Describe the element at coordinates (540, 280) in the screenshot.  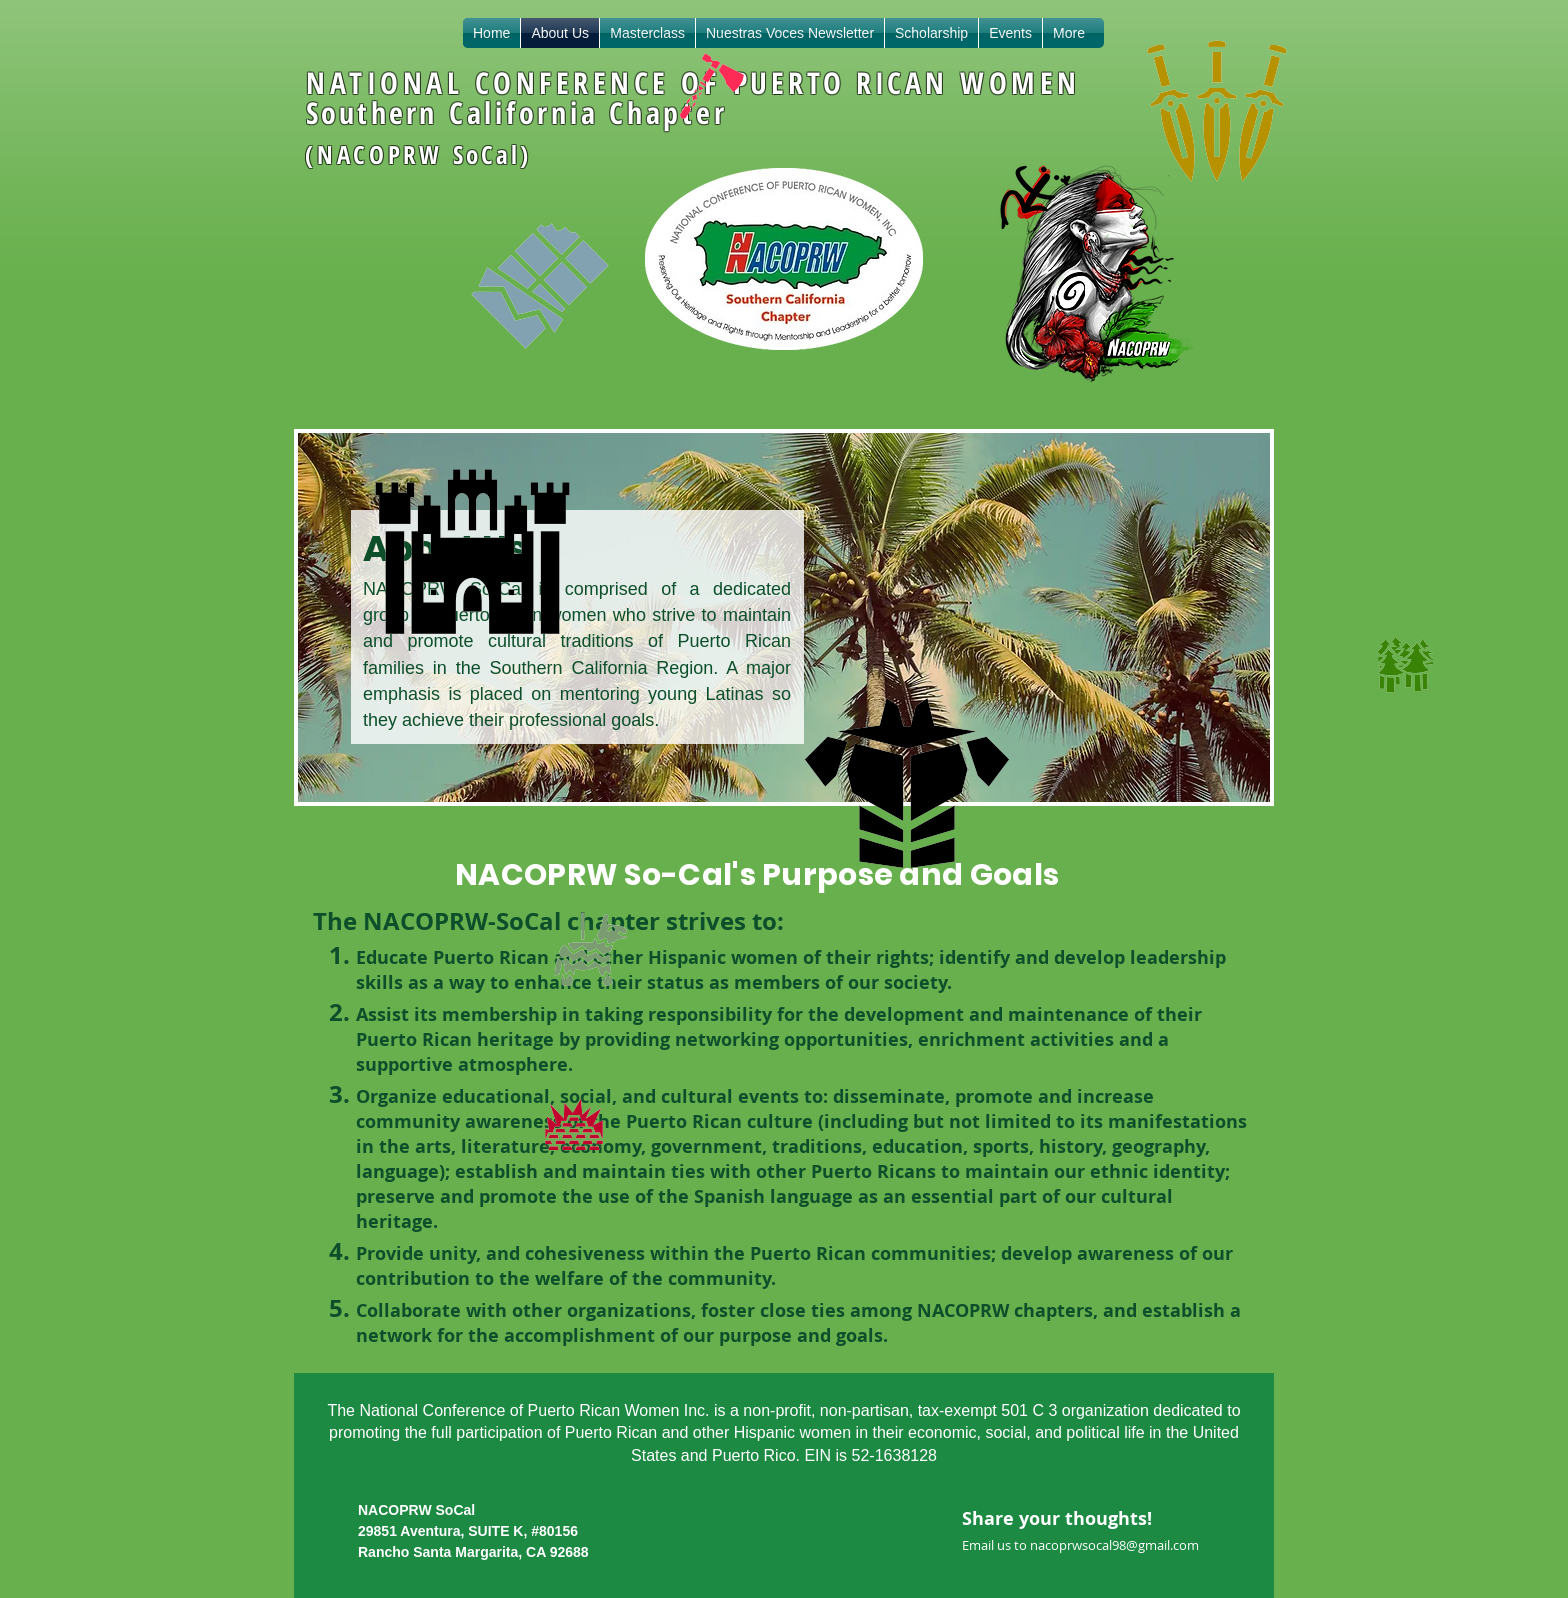
I see `chocolate bar item or consumable in a game` at that location.